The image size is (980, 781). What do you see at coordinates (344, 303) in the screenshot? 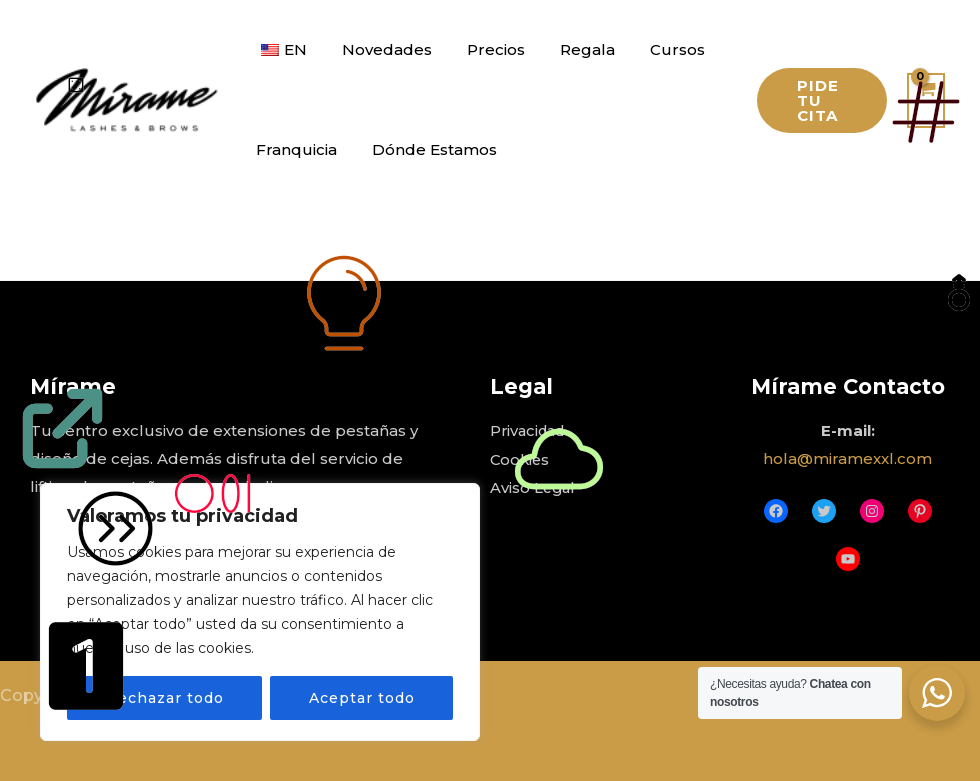
I see `view tips or helpful suggestions` at bounding box center [344, 303].